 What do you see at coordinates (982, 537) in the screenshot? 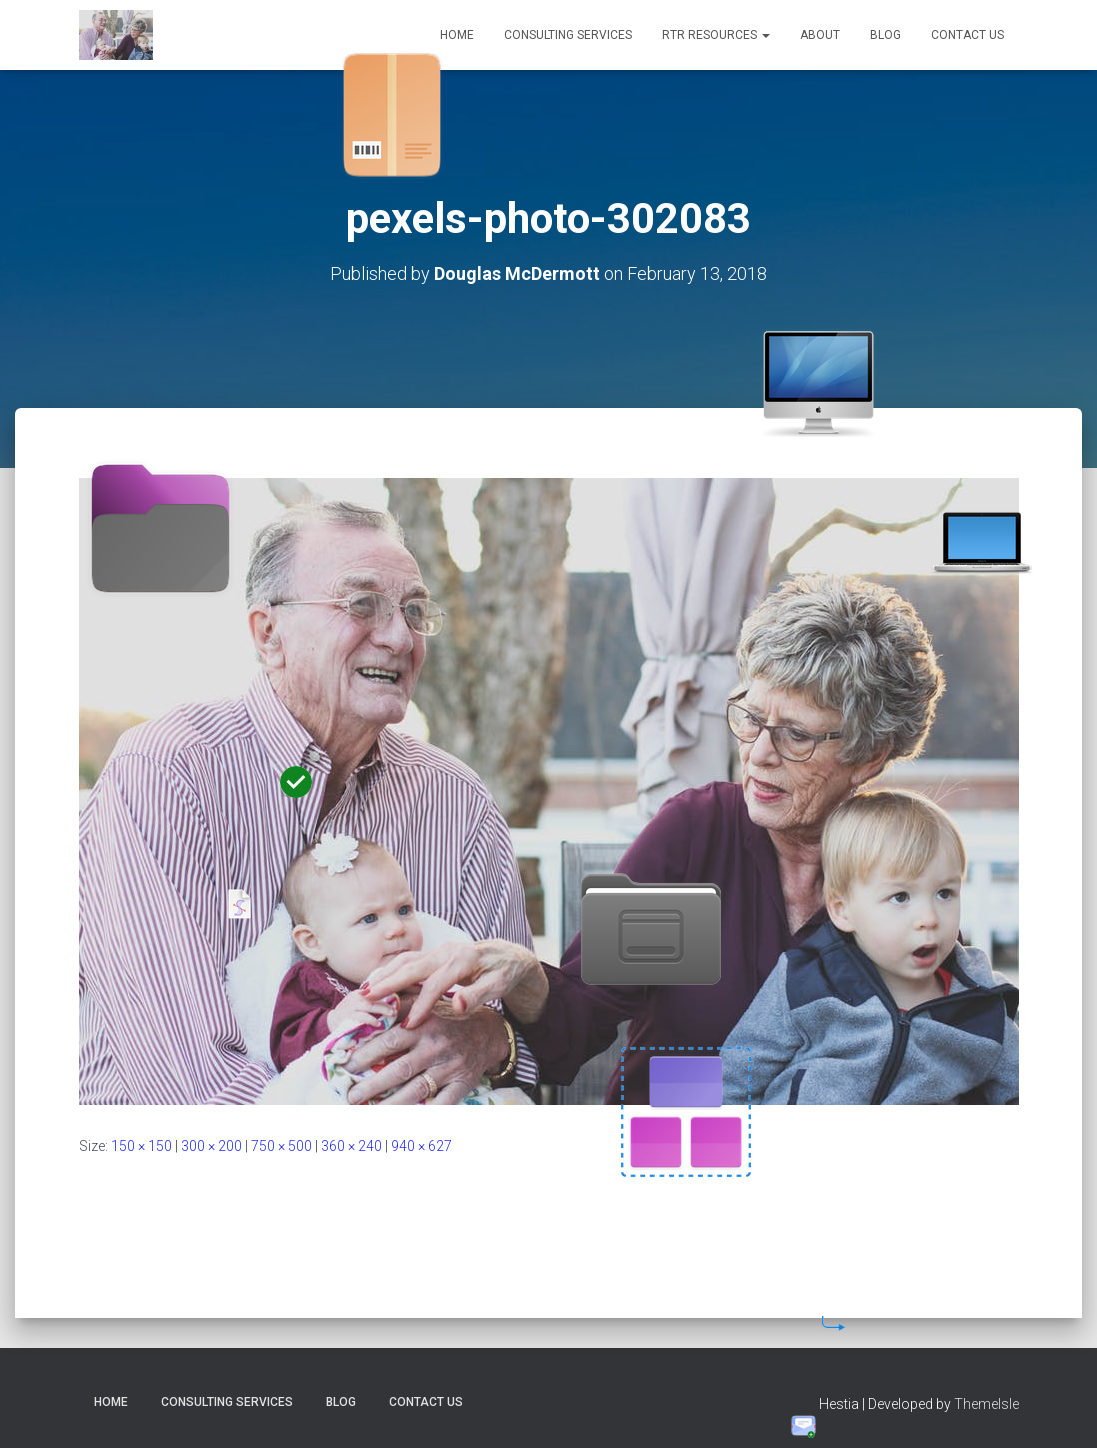
I see `indicates this macbook pro in system preferences` at bounding box center [982, 537].